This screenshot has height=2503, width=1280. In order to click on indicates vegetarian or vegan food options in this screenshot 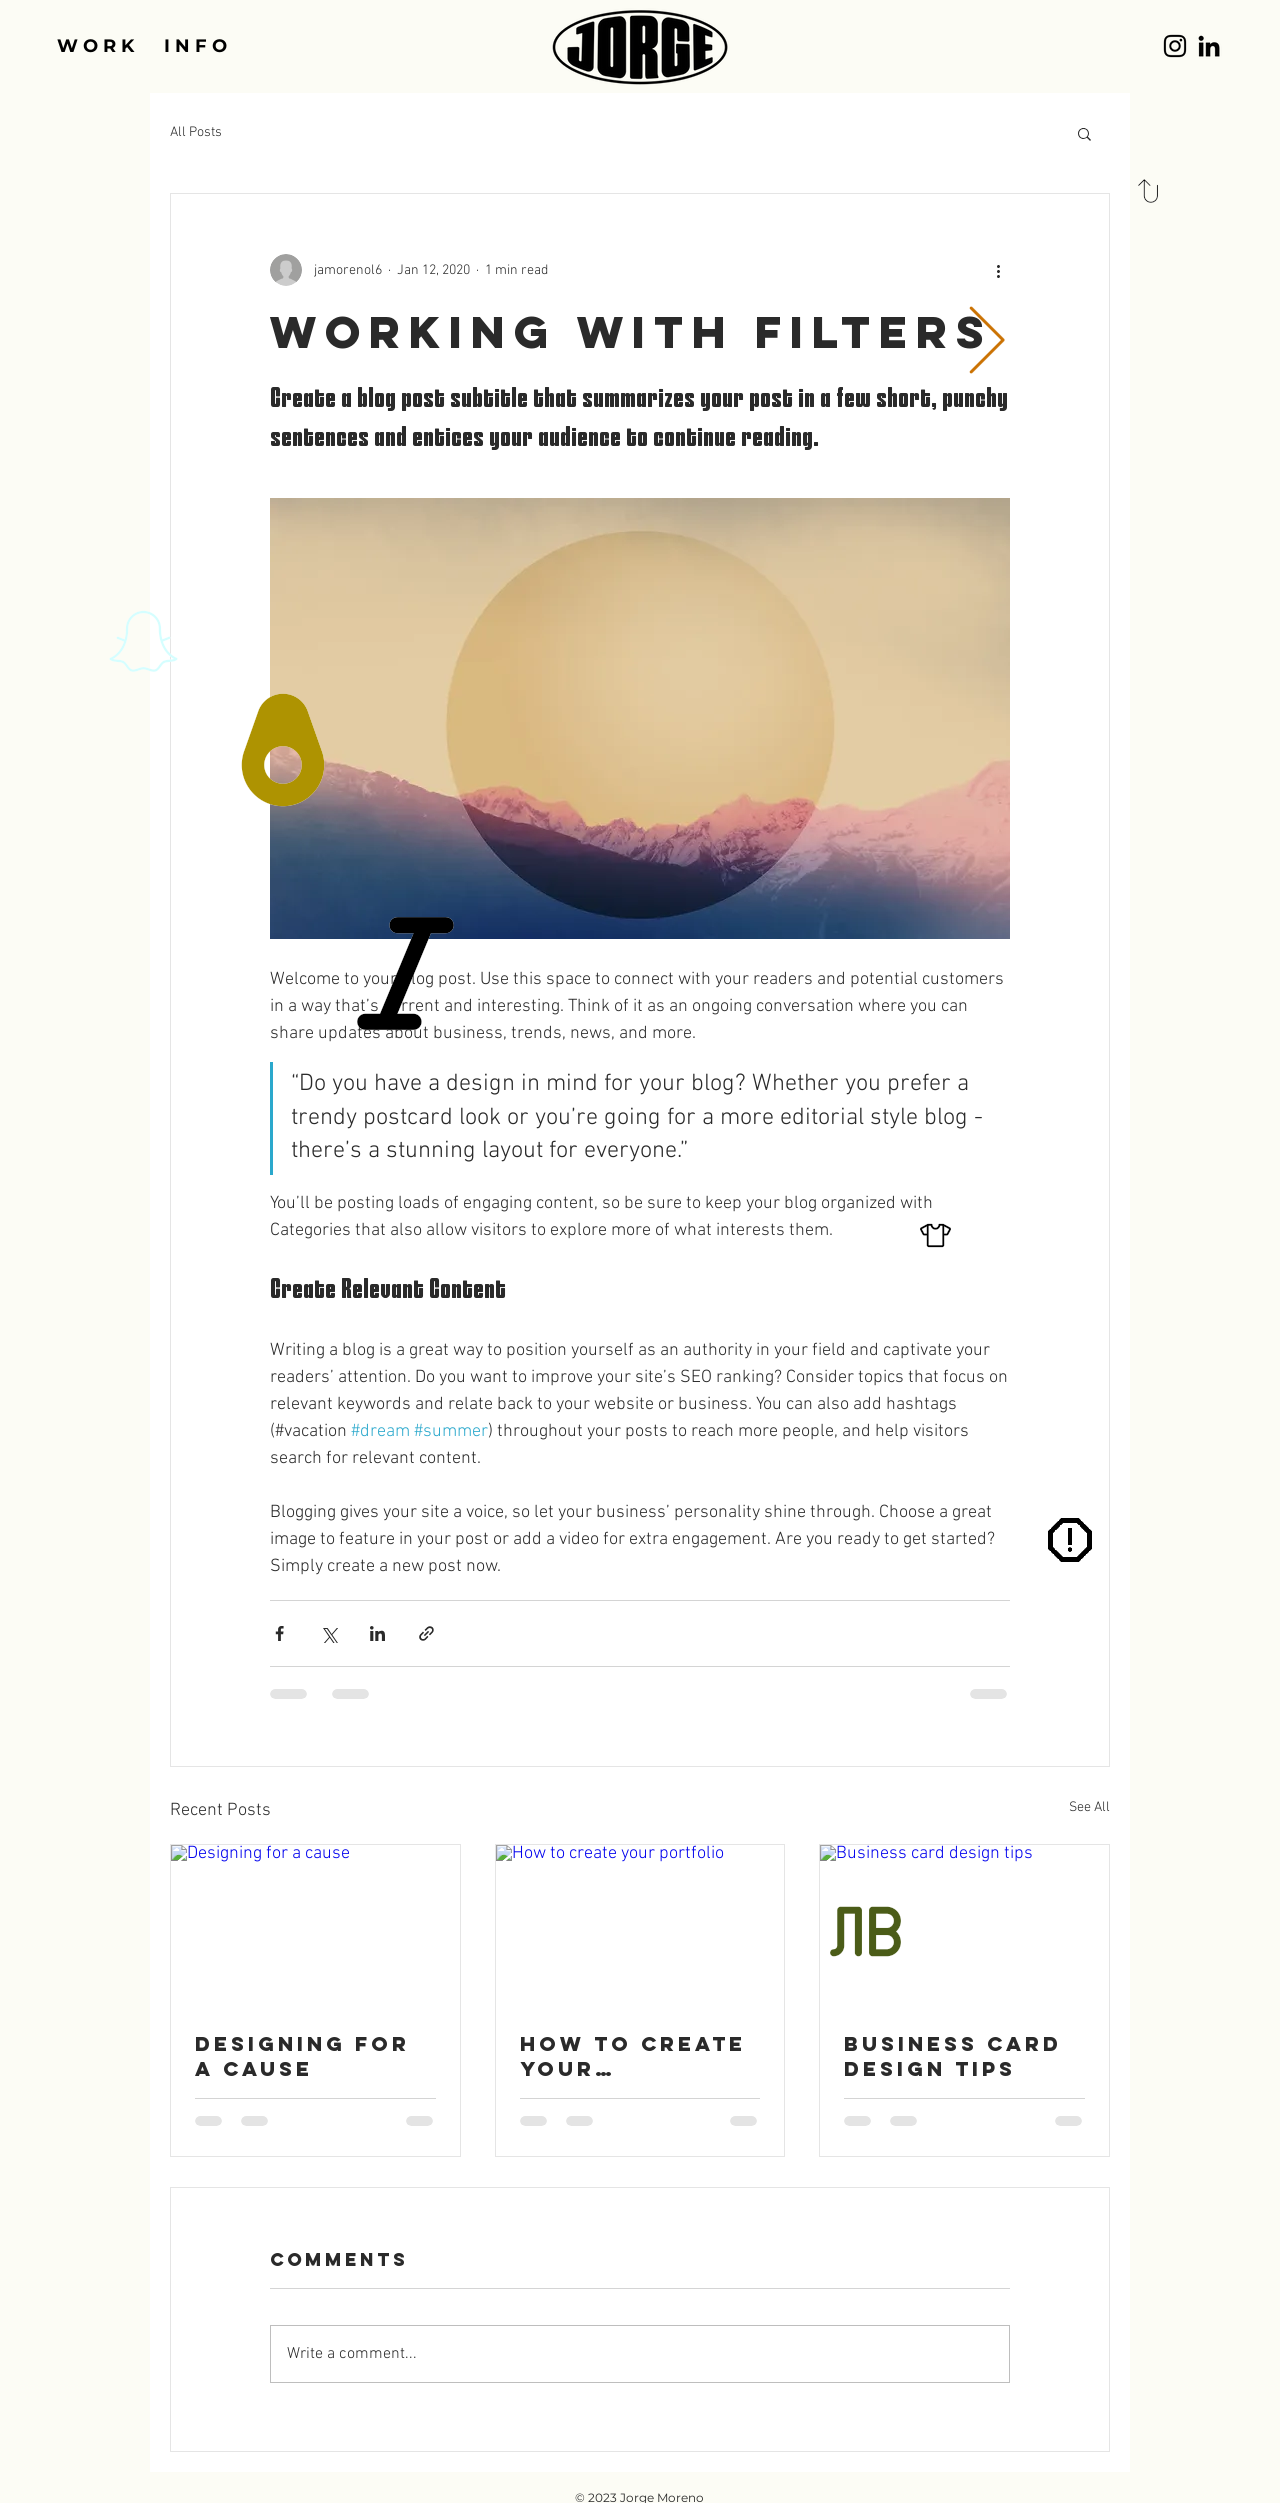, I will do `click(283, 750)`.